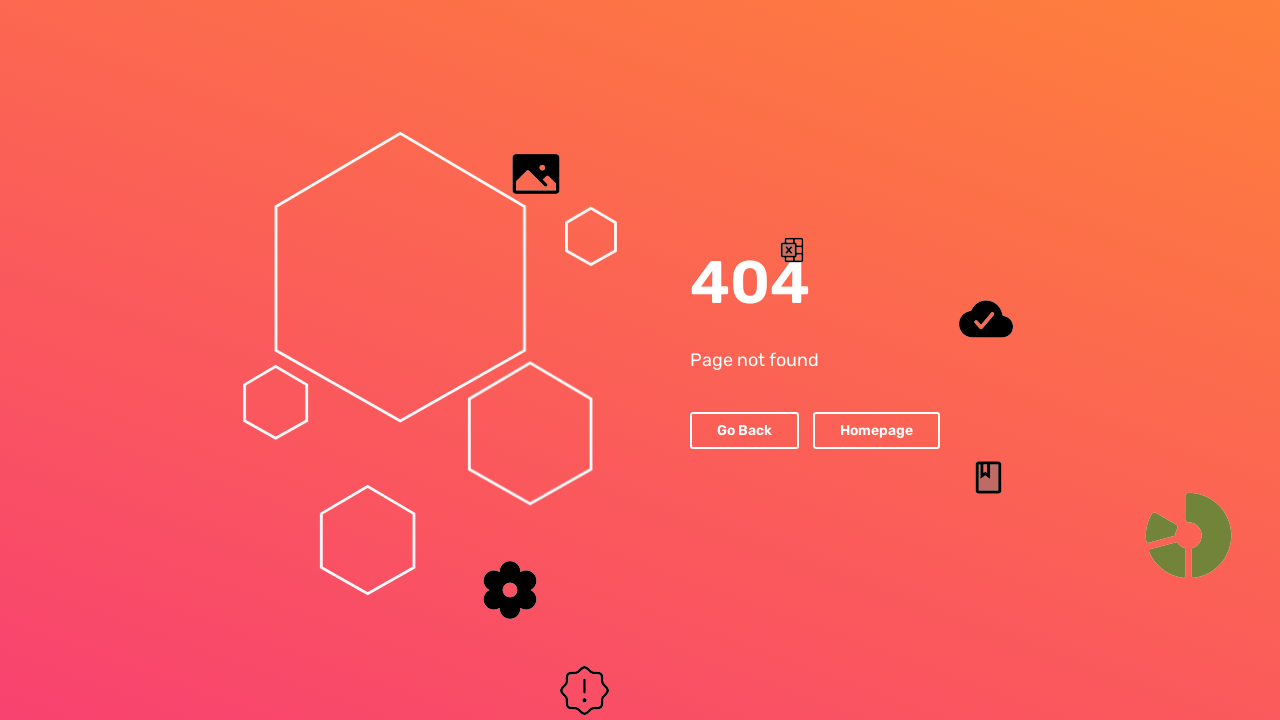 The height and width of the screenshot is (720, 1280). What do you see at coordinates (510, 590) in the screenshot?
I see `access garden or plant care features` at bounding box center [510, 590].